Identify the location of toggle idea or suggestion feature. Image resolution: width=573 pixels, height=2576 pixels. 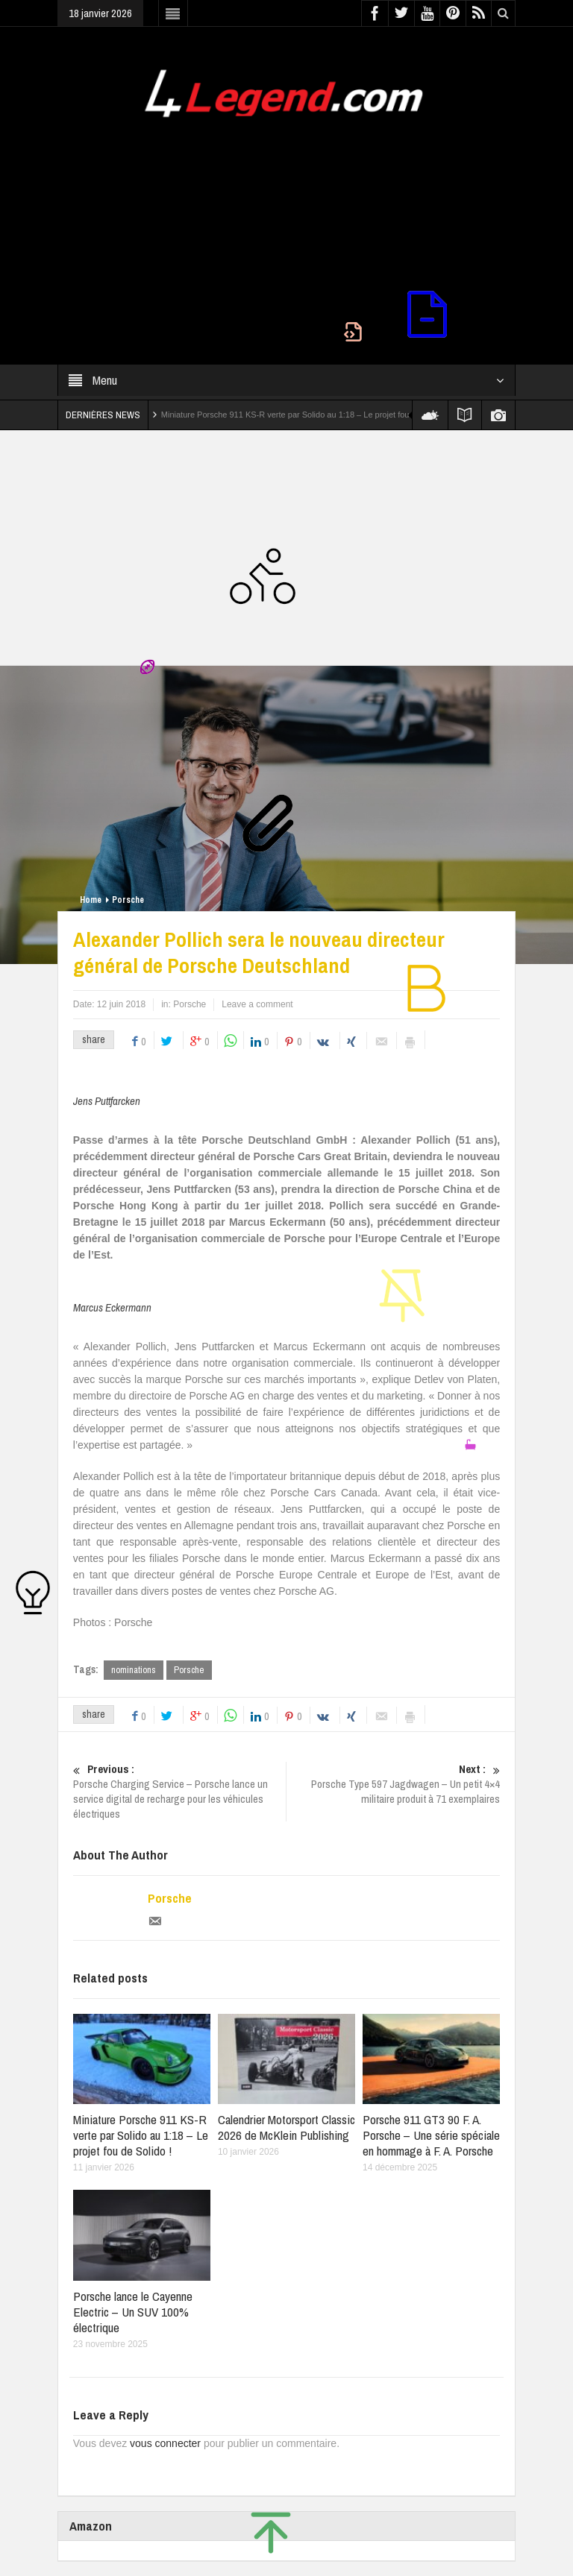
(33, 1593).